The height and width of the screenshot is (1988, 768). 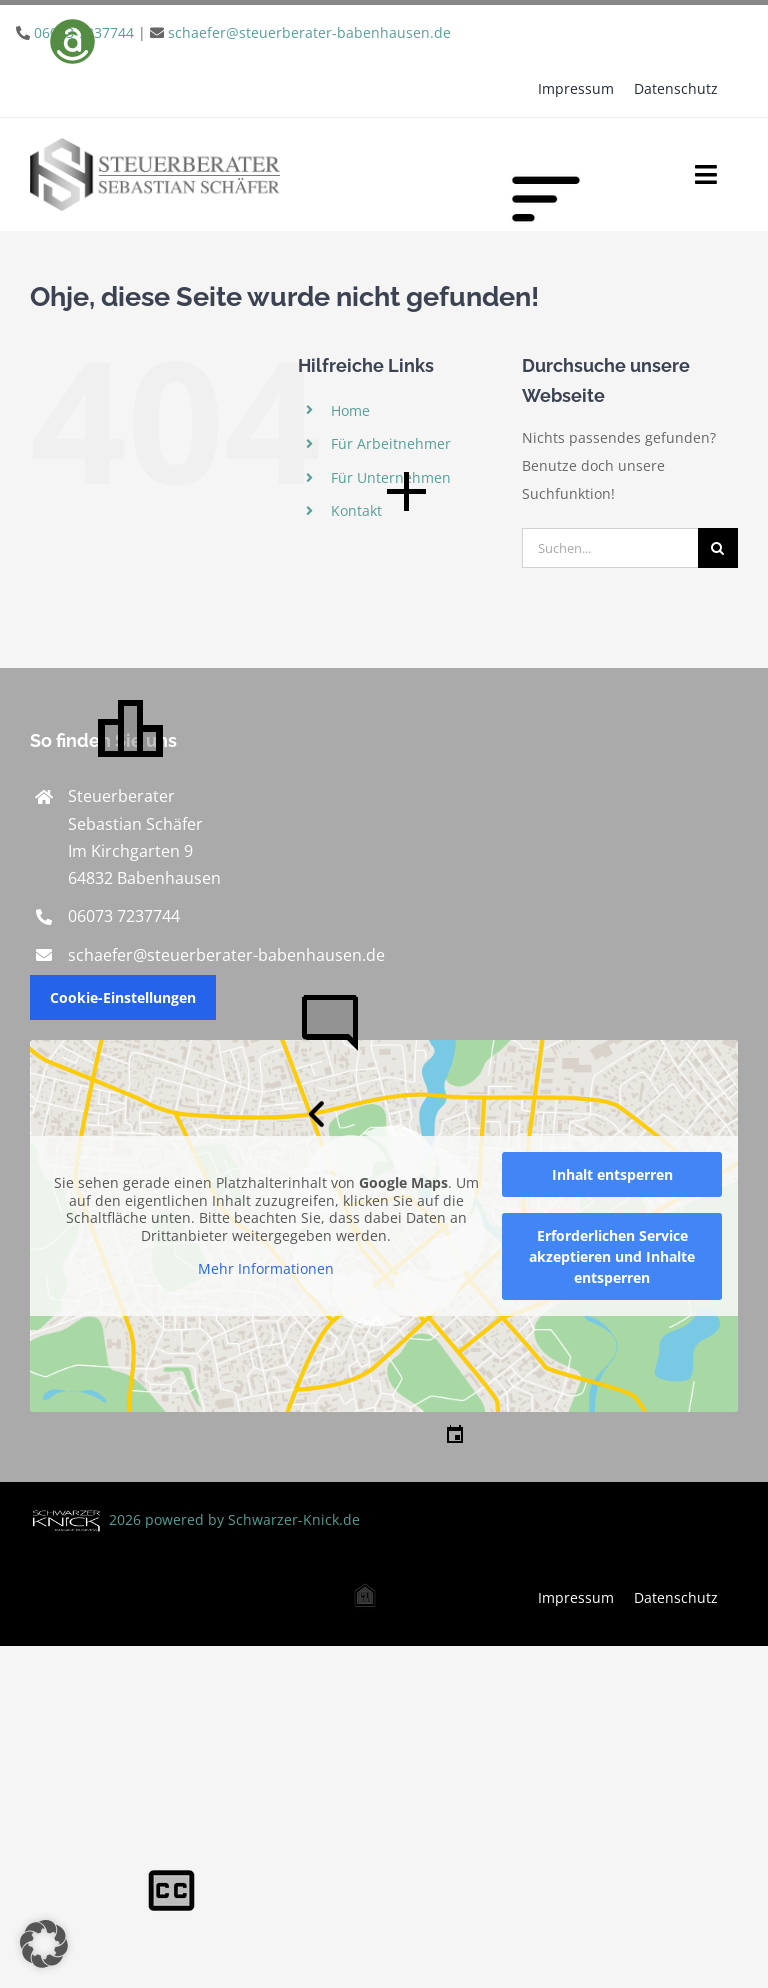 What do you see at coordinates (72, 41) in the screenshot?
I see `open the Amazon app or website` at bounding box center [72, 41].